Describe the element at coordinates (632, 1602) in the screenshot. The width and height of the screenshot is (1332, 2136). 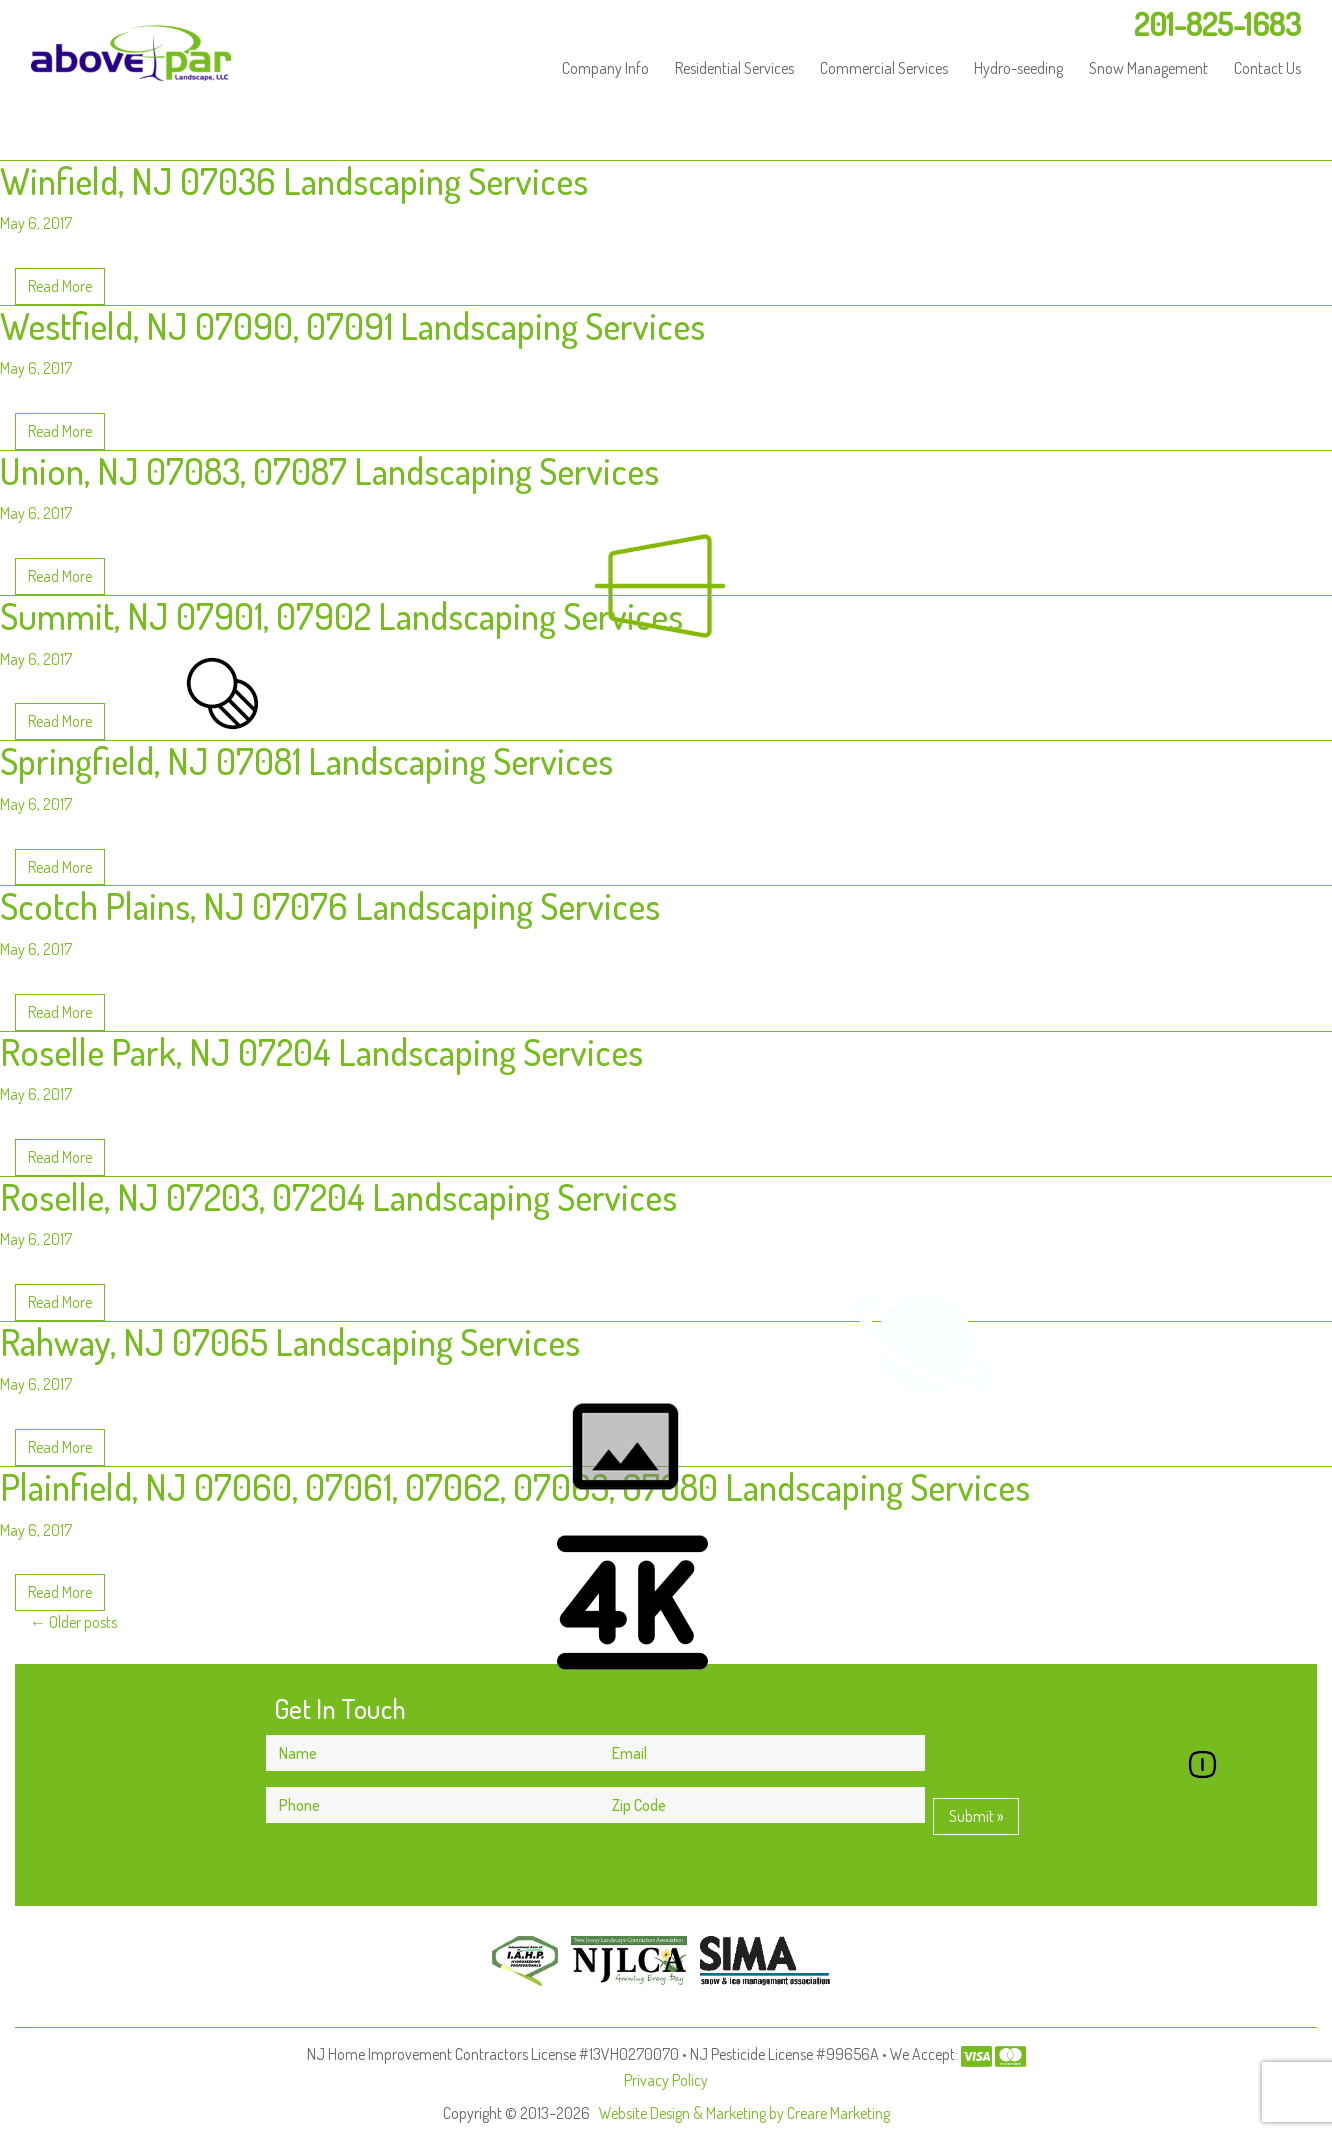
I see `indicates 4K video resolution available` at that location.